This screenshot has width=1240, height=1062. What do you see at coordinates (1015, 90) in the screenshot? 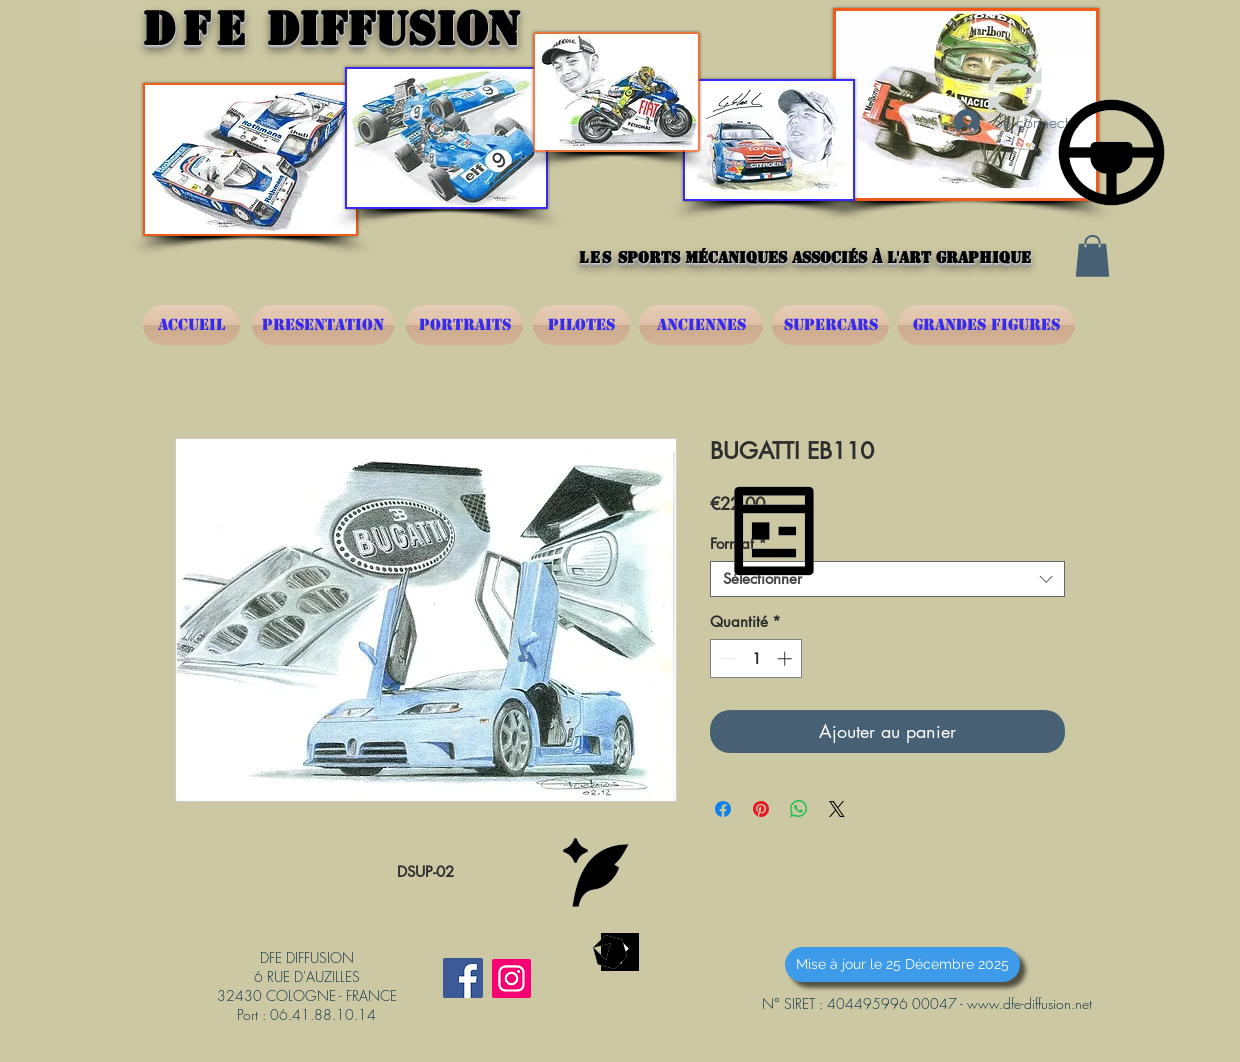
I see `refresh or reload content` at bounding box center [1015, 90].